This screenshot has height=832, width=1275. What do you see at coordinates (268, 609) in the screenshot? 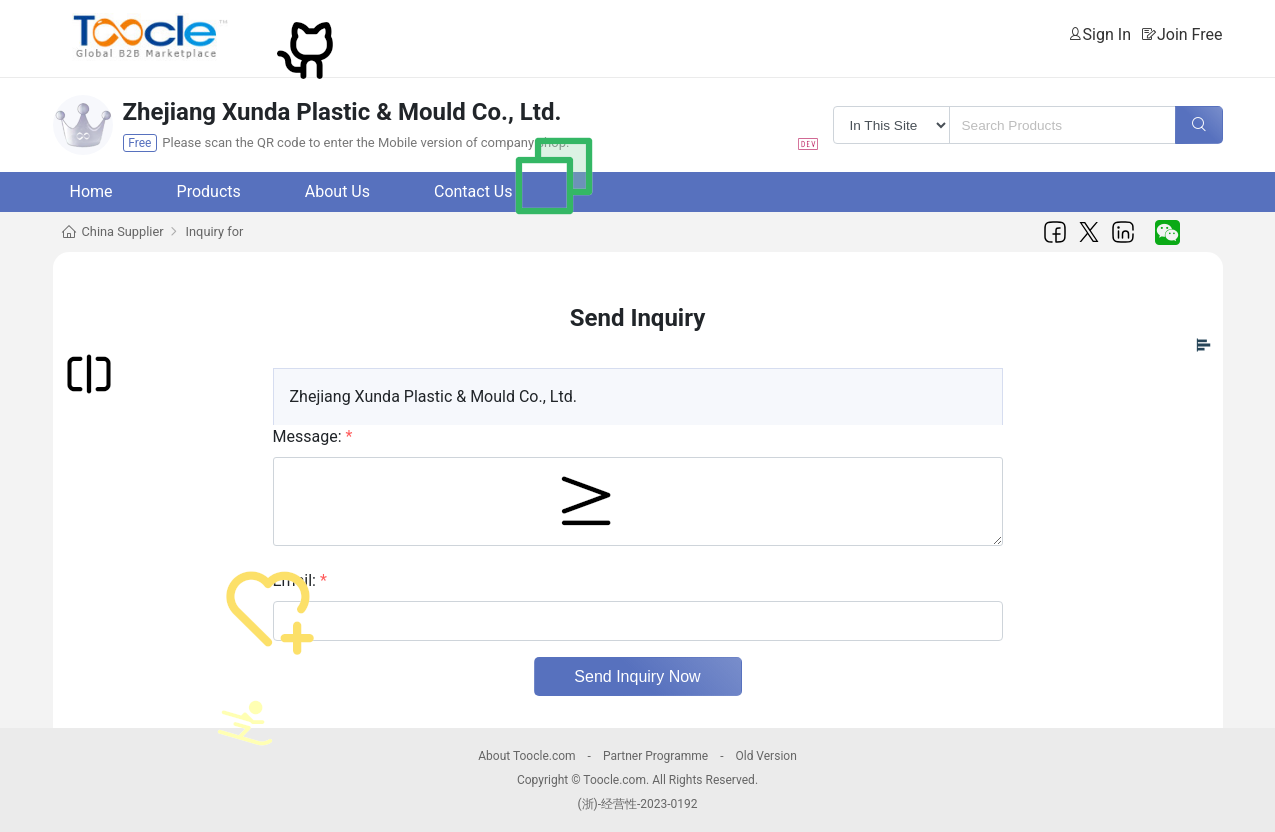
I see `add to favorites` at bounding box center [268, 609].